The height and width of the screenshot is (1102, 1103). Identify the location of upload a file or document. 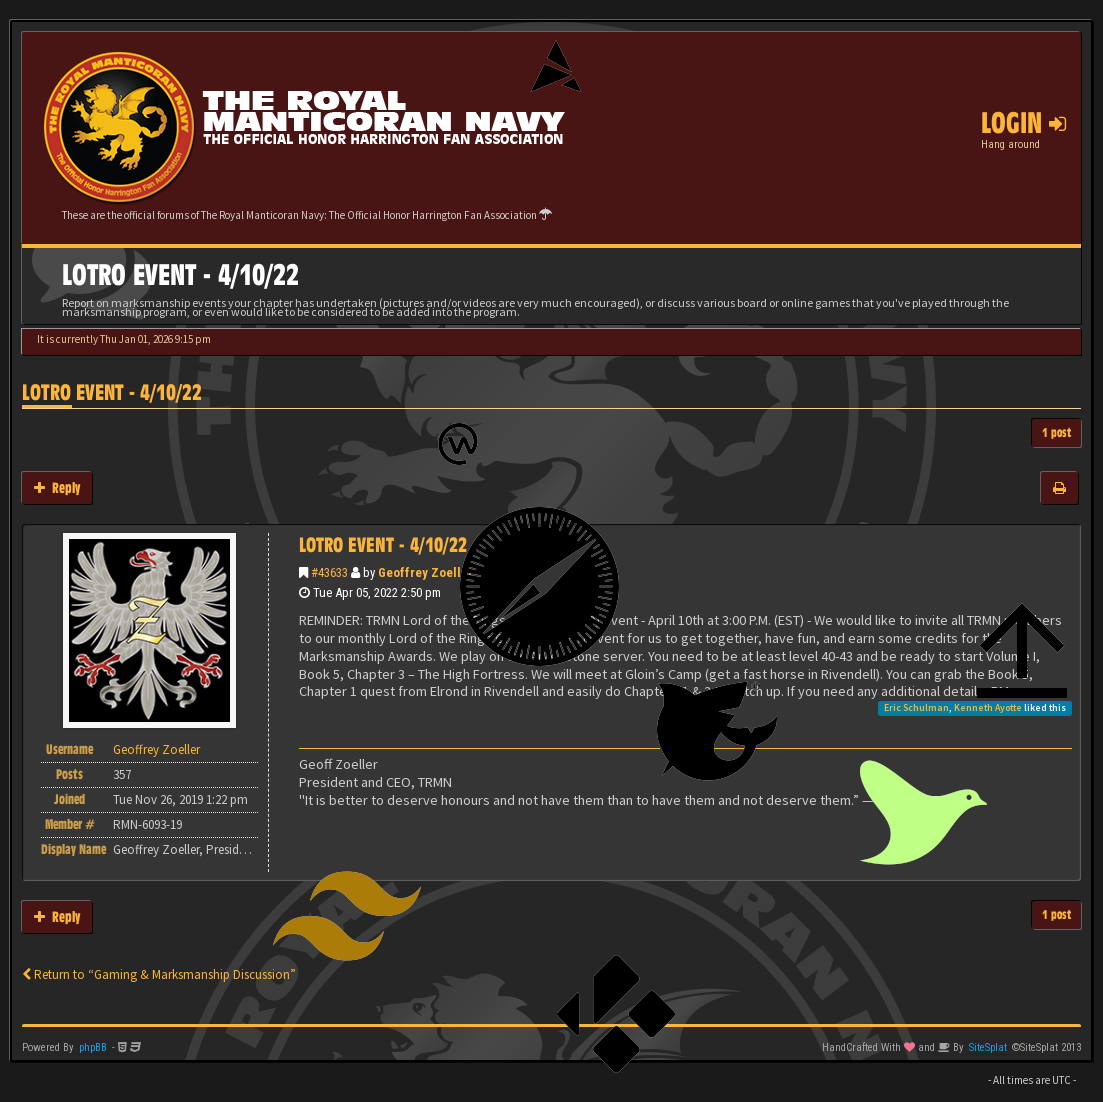
(1022, 653).